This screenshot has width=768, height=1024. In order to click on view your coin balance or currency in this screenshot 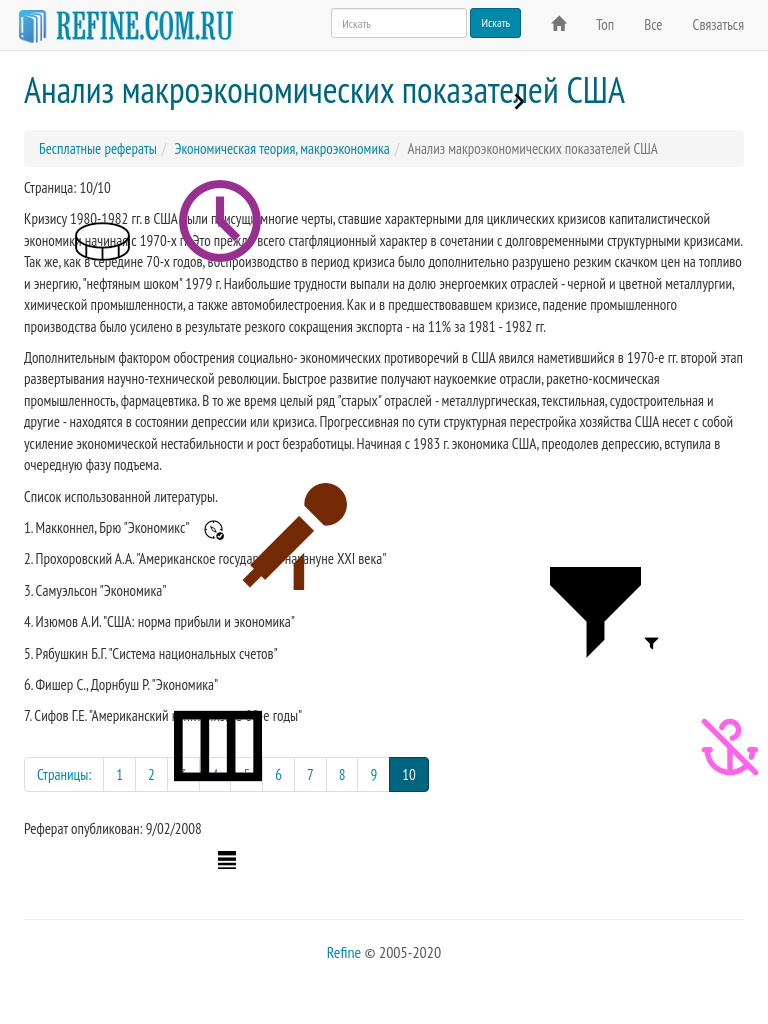, I will do `click(102, 241)`.